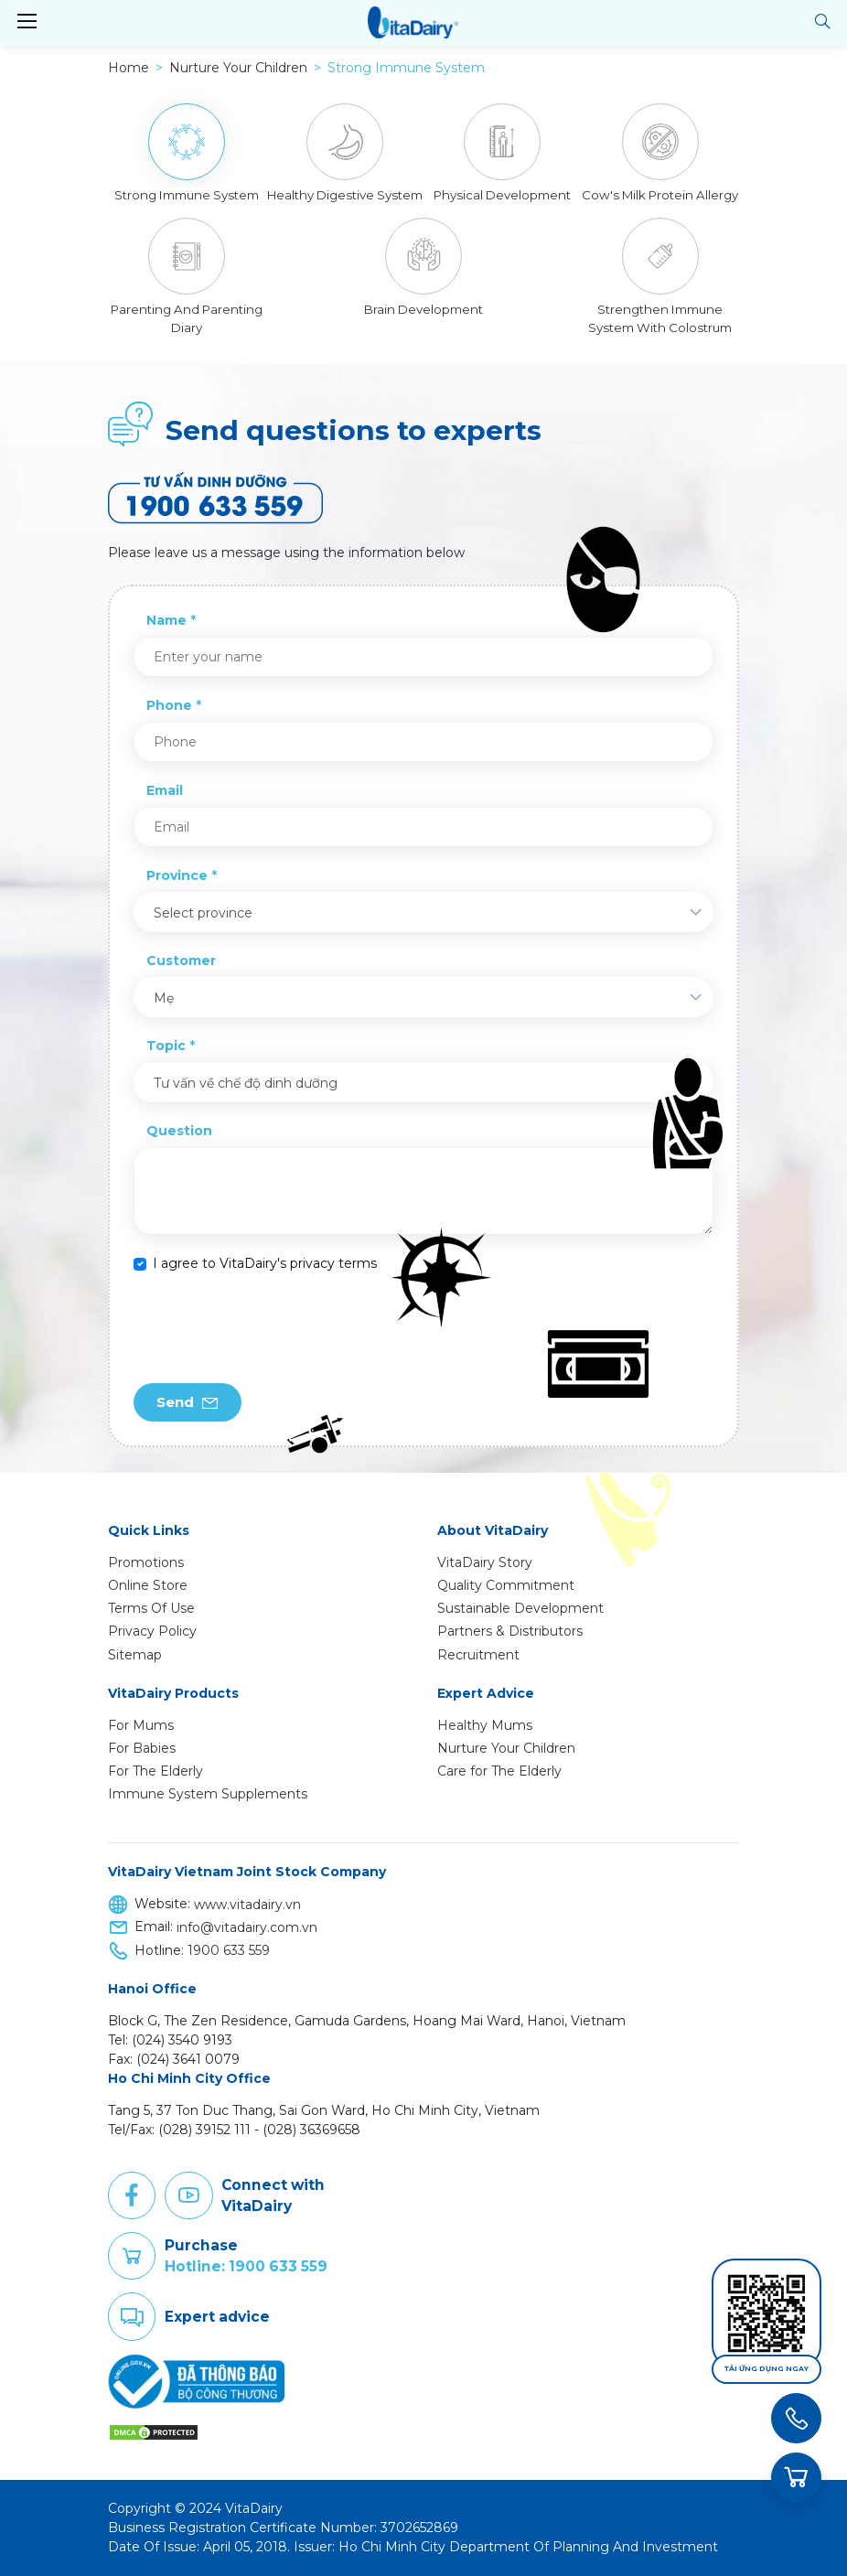 Image resolution: width=847 pixels, height=2576 pixels. What do you see at coordinates (688, 1113) in the screenshot?
I see `indicates an injury or medical condition` at bounding box center [688, 1113].